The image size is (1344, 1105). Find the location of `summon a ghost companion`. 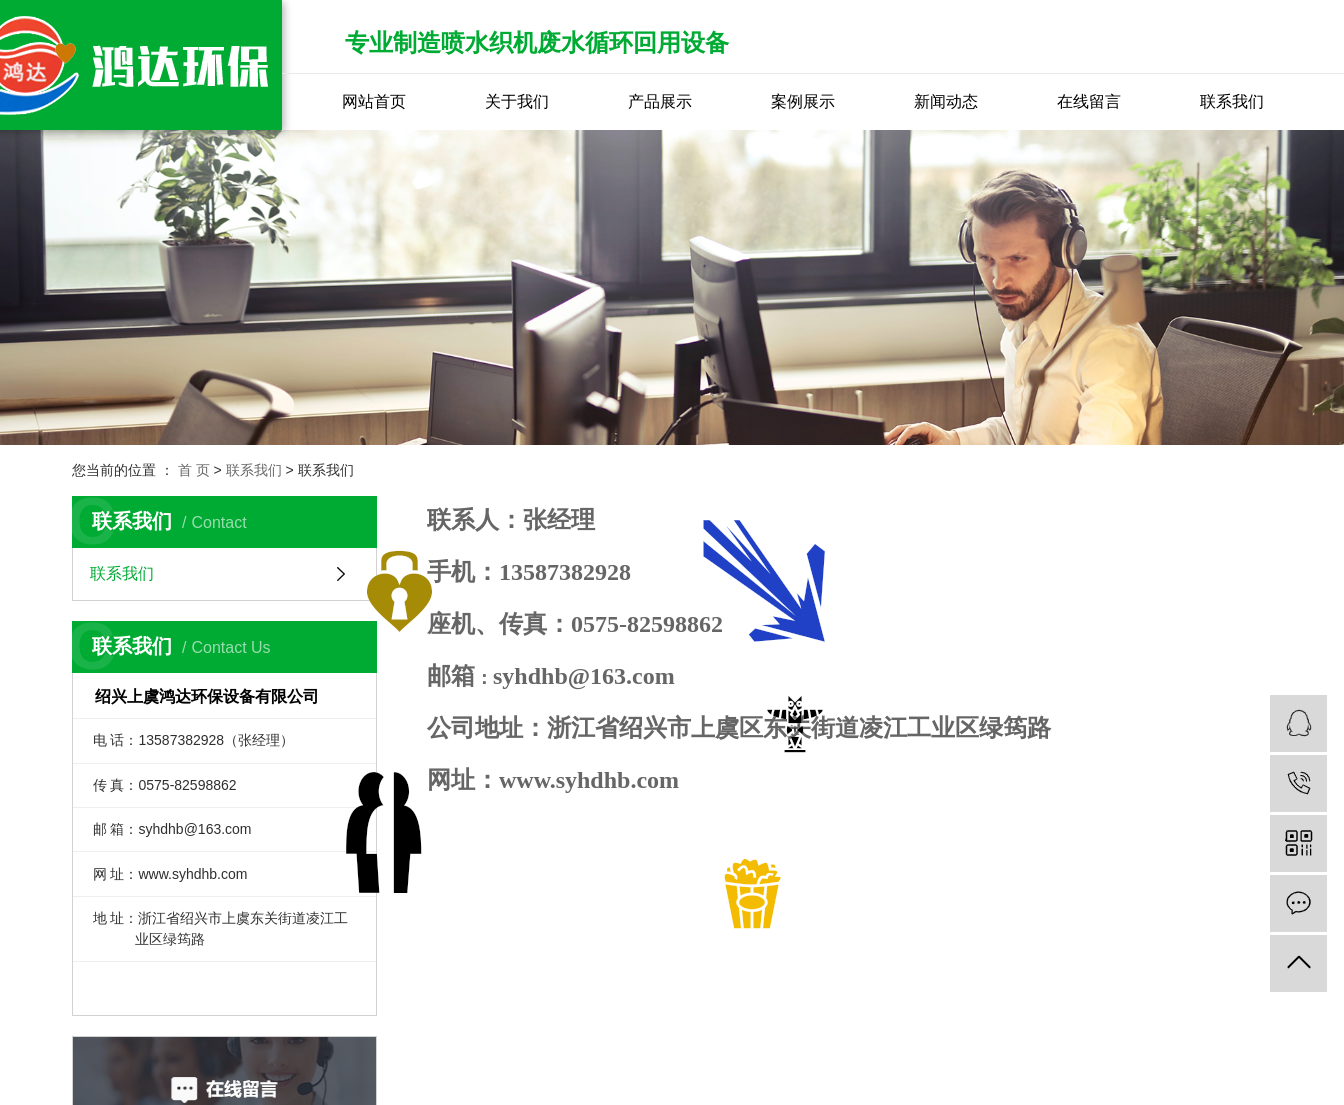

summon a ghost companion is located at coordinates (385, 832).